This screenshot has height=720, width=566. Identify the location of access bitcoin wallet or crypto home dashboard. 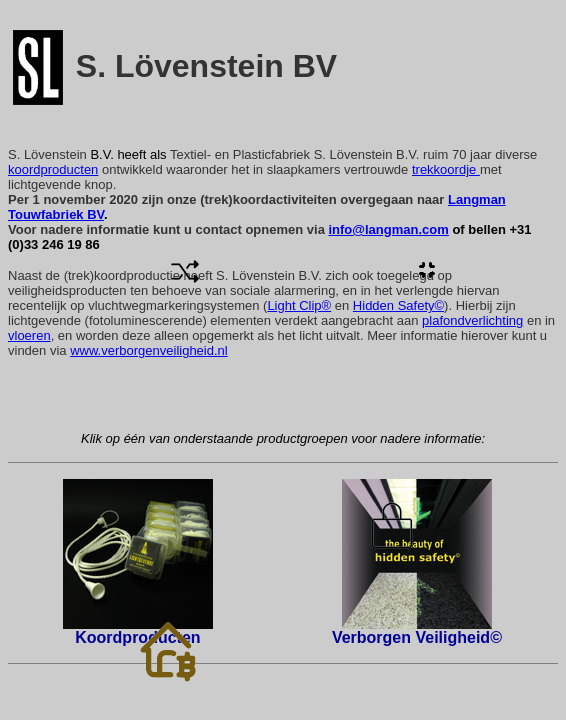
(168, 650).